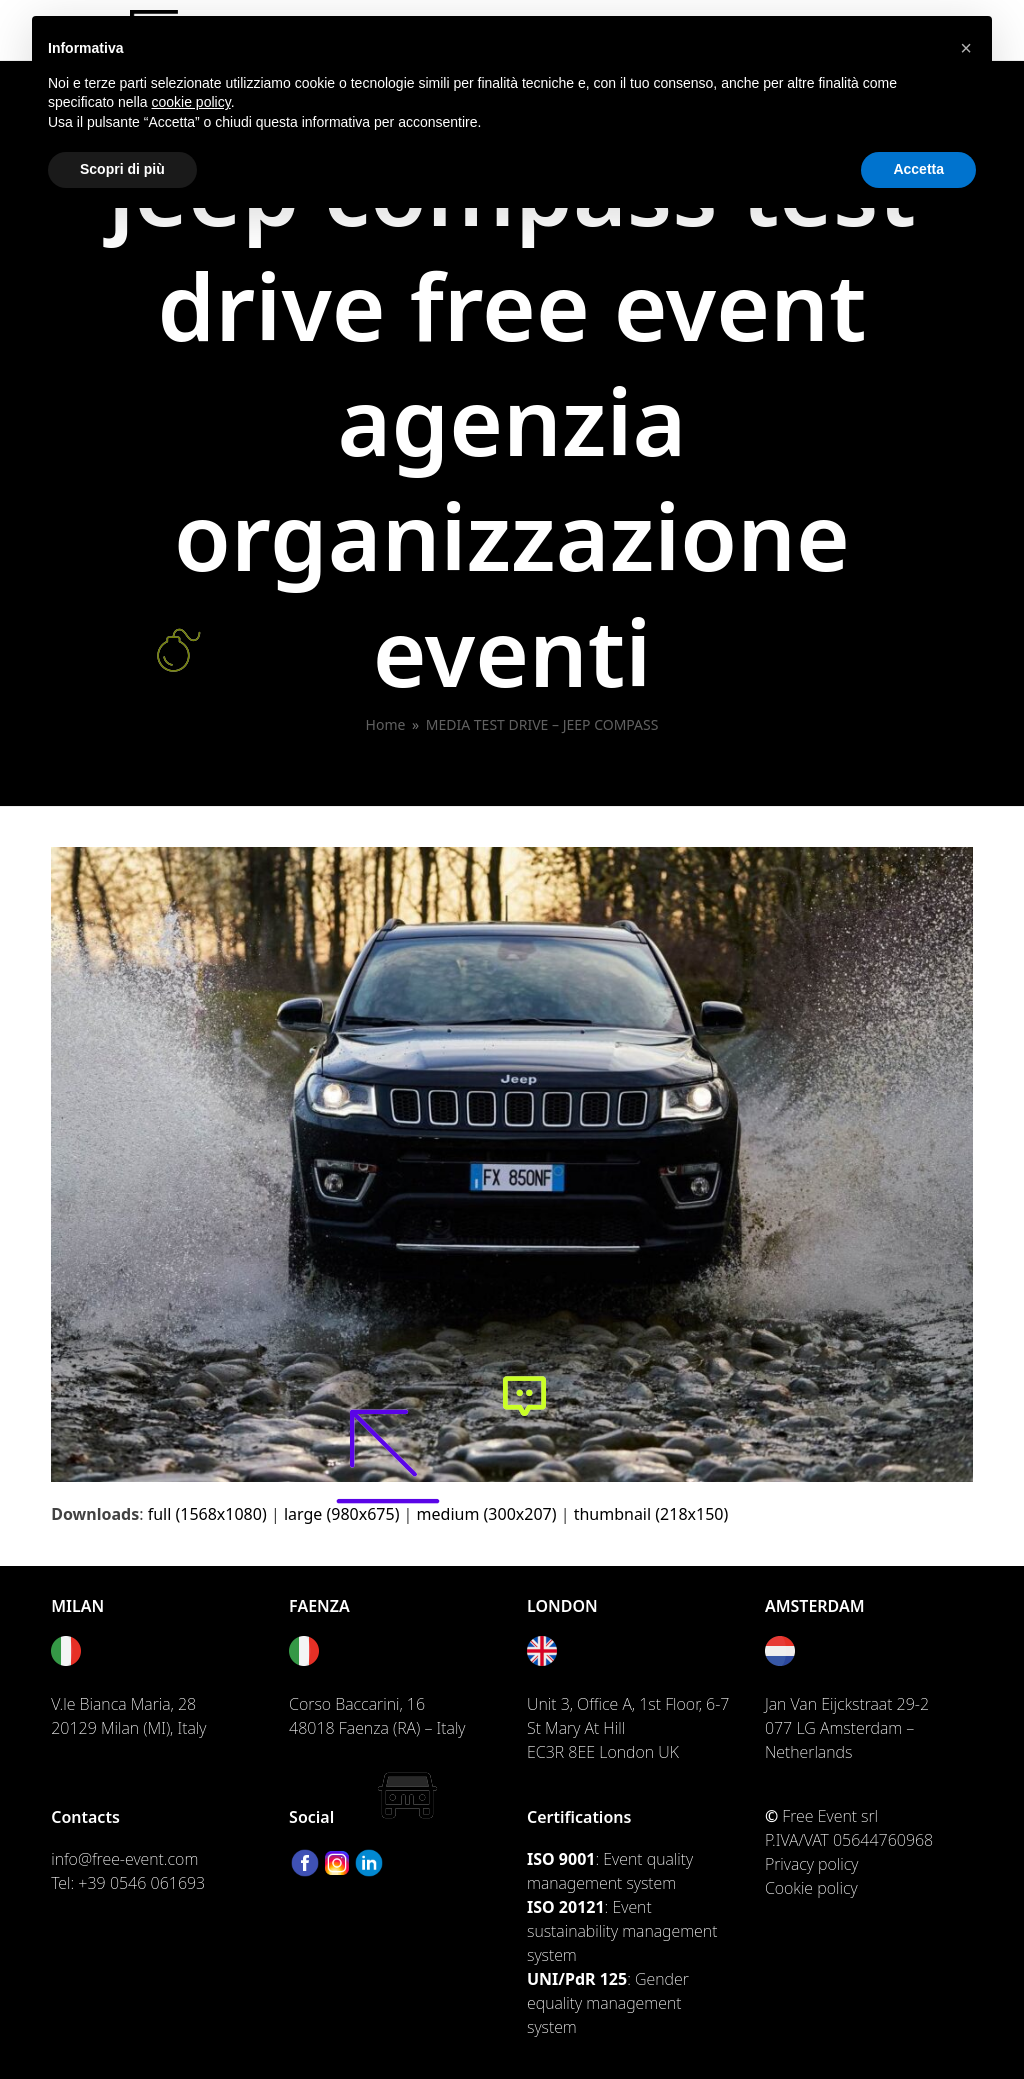 The height and width of the screenshot is (2079, 1024). I want to click on select off-road or adventure vehicle type, so click(407, 1796).